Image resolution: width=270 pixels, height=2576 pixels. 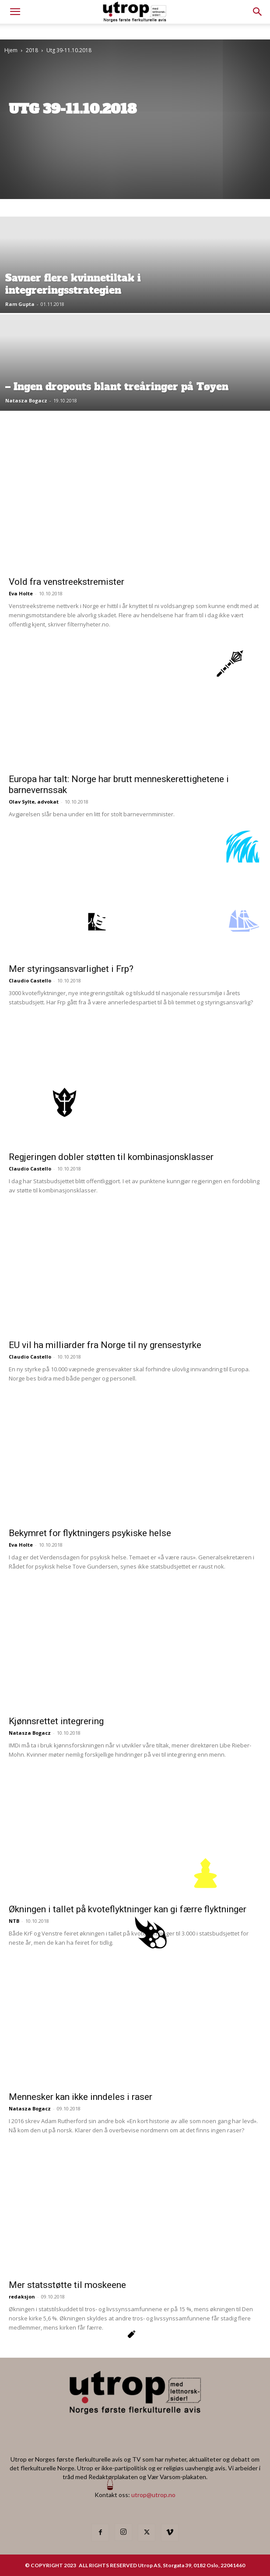 I want to click on access your shopping bag or cart, so click(x=110, y=2484).